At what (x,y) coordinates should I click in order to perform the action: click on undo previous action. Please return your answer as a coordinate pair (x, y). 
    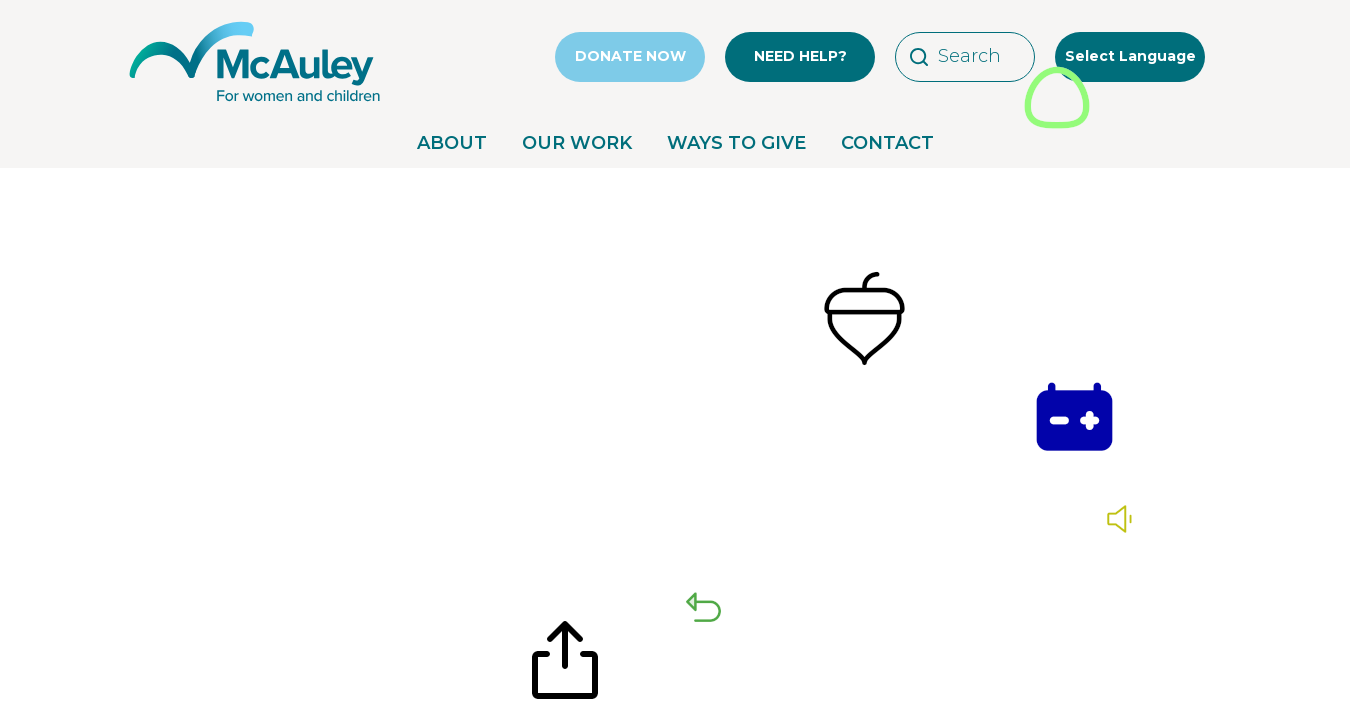
    Looking at the image, I should click on (703, 608).